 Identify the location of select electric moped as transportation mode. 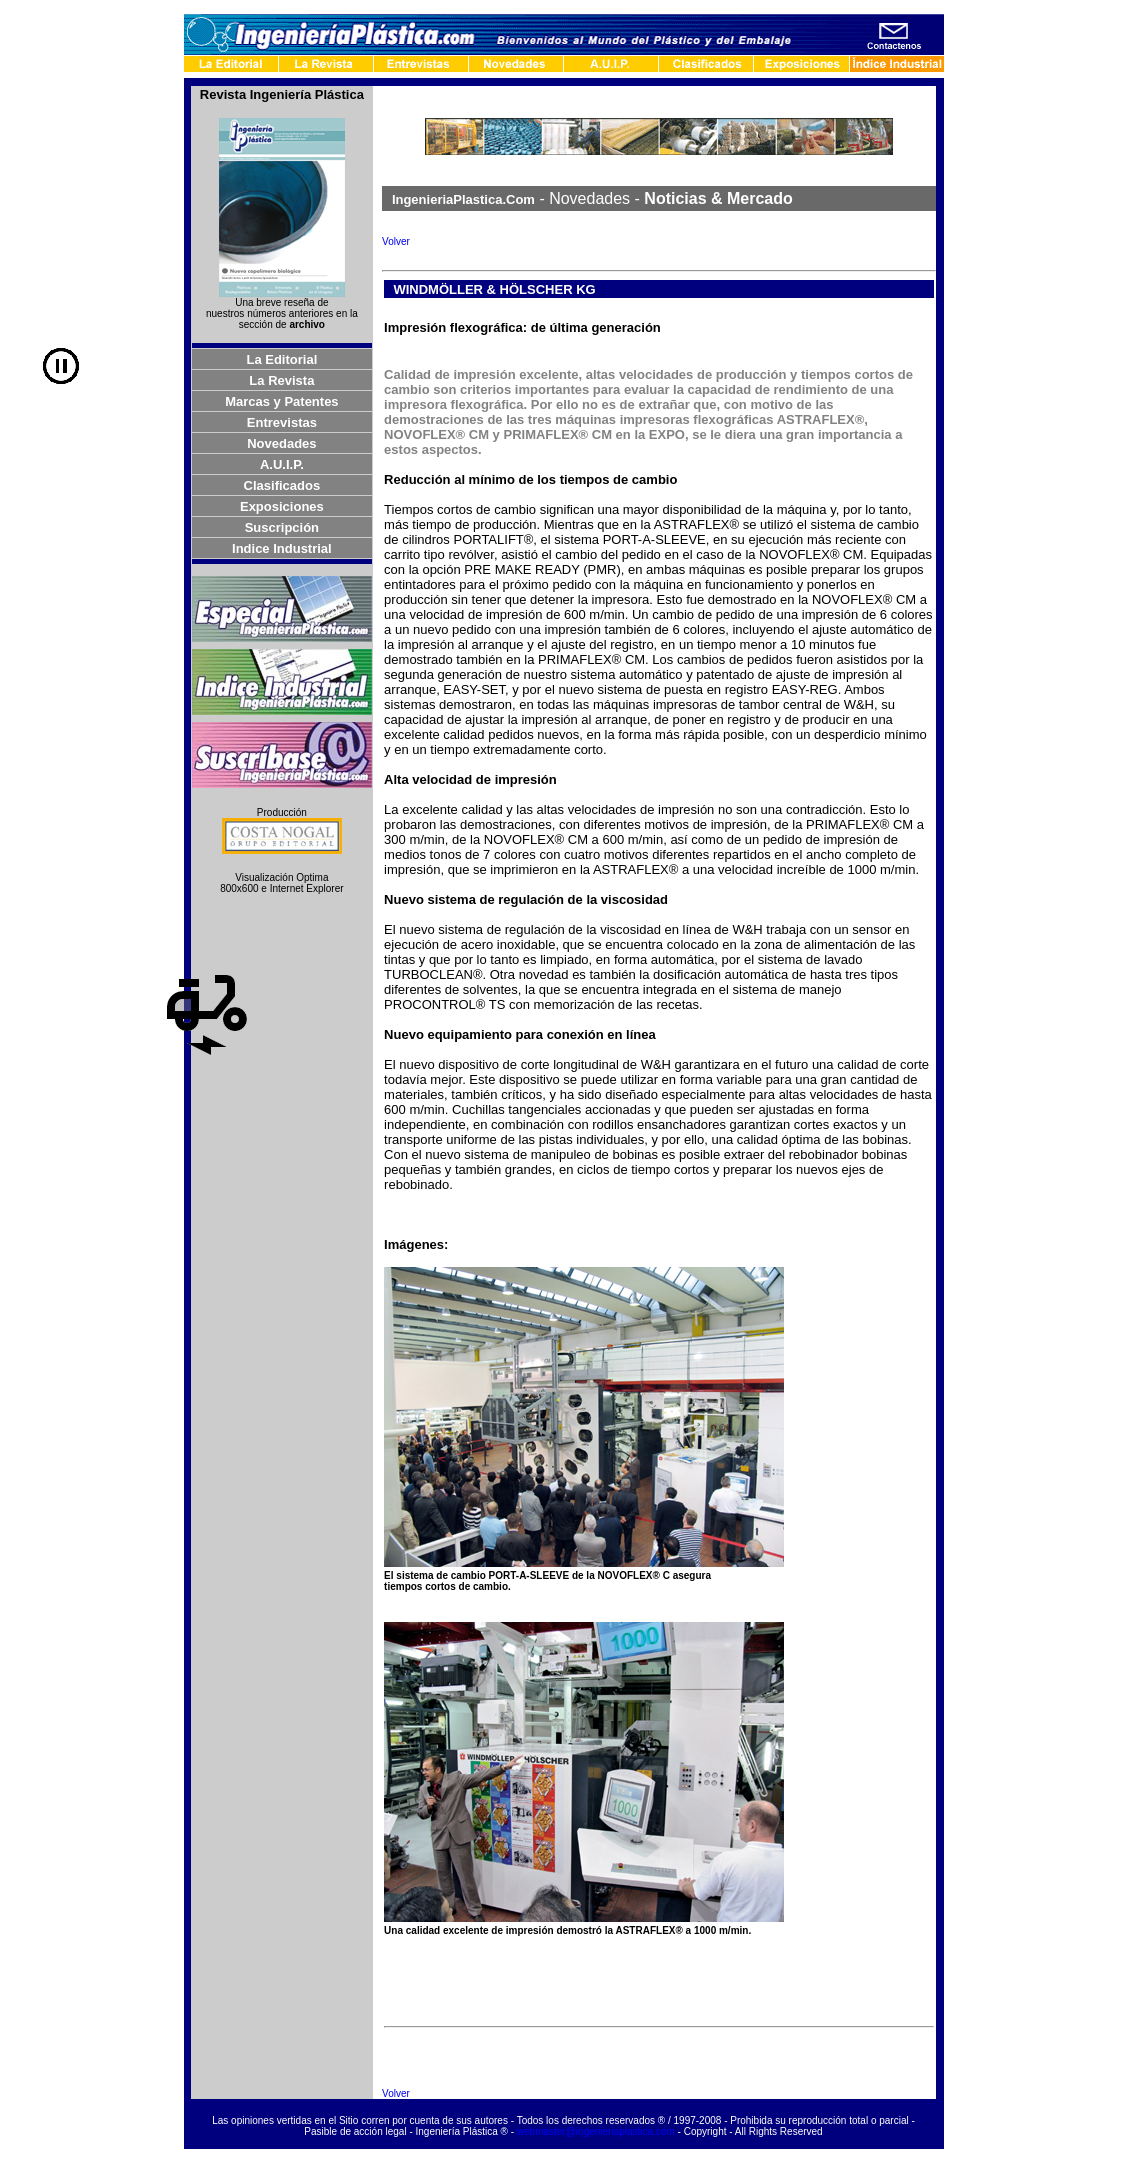
(207, 1011).